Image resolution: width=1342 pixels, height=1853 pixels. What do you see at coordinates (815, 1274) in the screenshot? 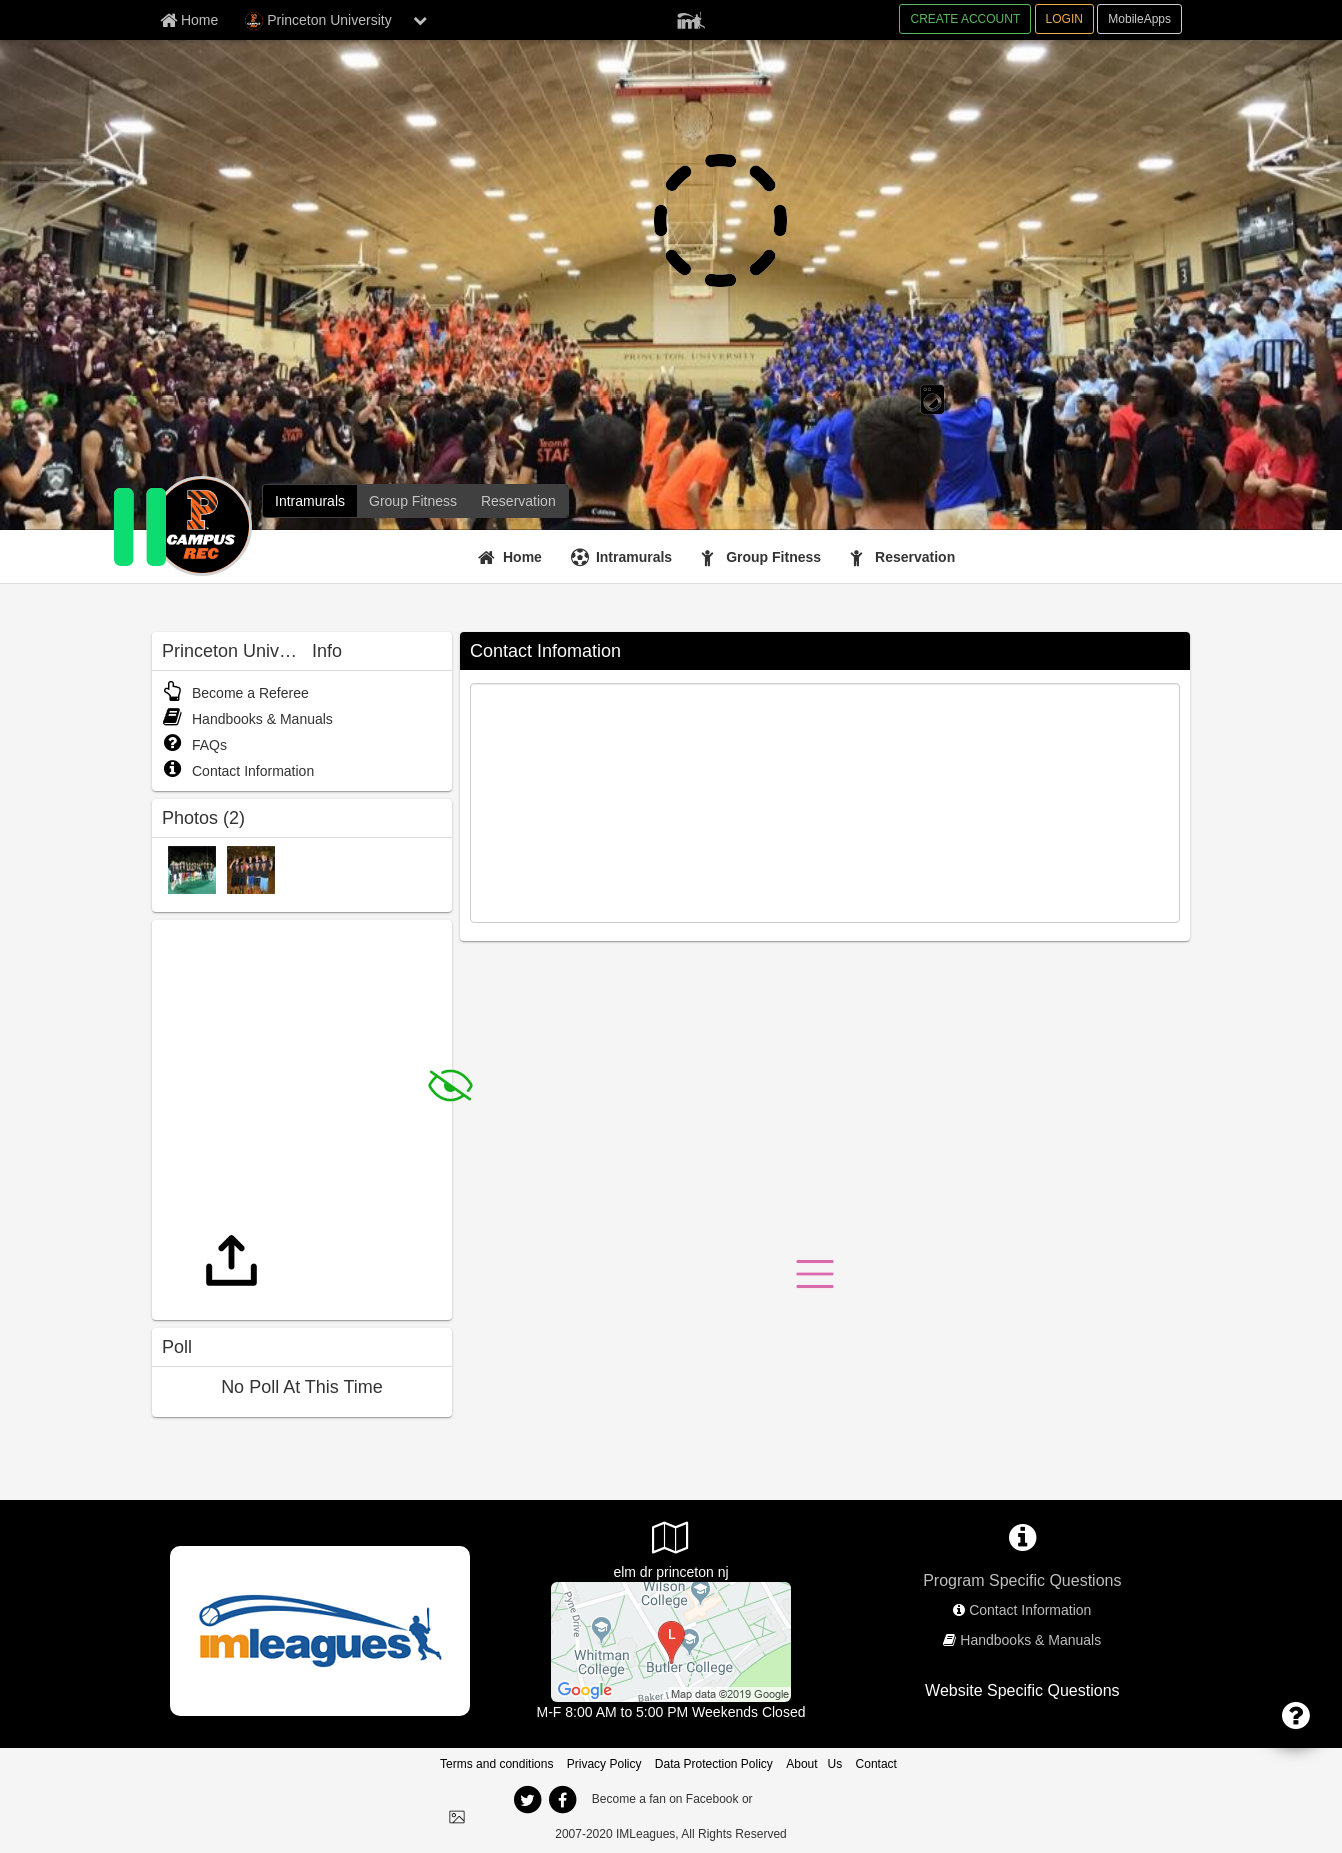
I see `open navigation menu` at bounding box center [815, 1274].